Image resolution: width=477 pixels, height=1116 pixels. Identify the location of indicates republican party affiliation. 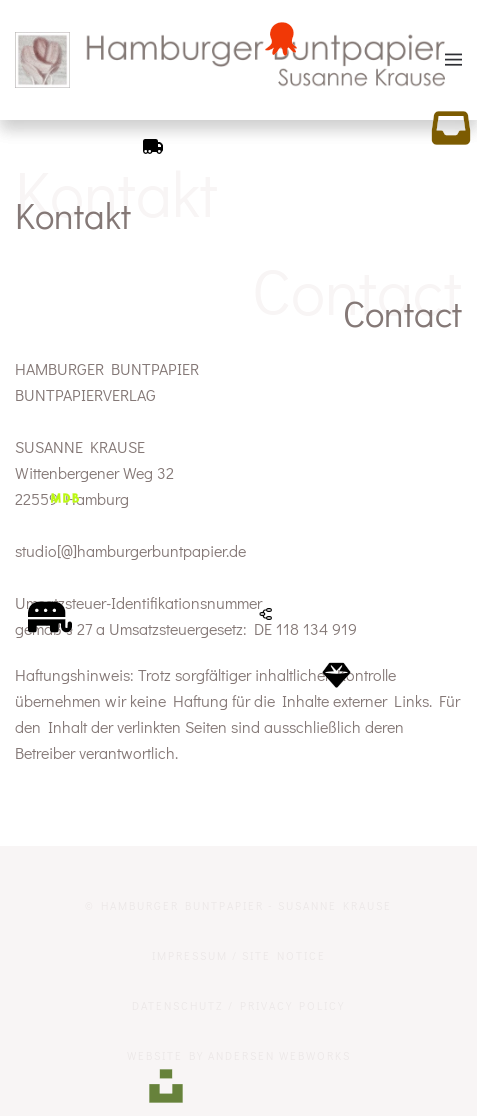
(50, 617).